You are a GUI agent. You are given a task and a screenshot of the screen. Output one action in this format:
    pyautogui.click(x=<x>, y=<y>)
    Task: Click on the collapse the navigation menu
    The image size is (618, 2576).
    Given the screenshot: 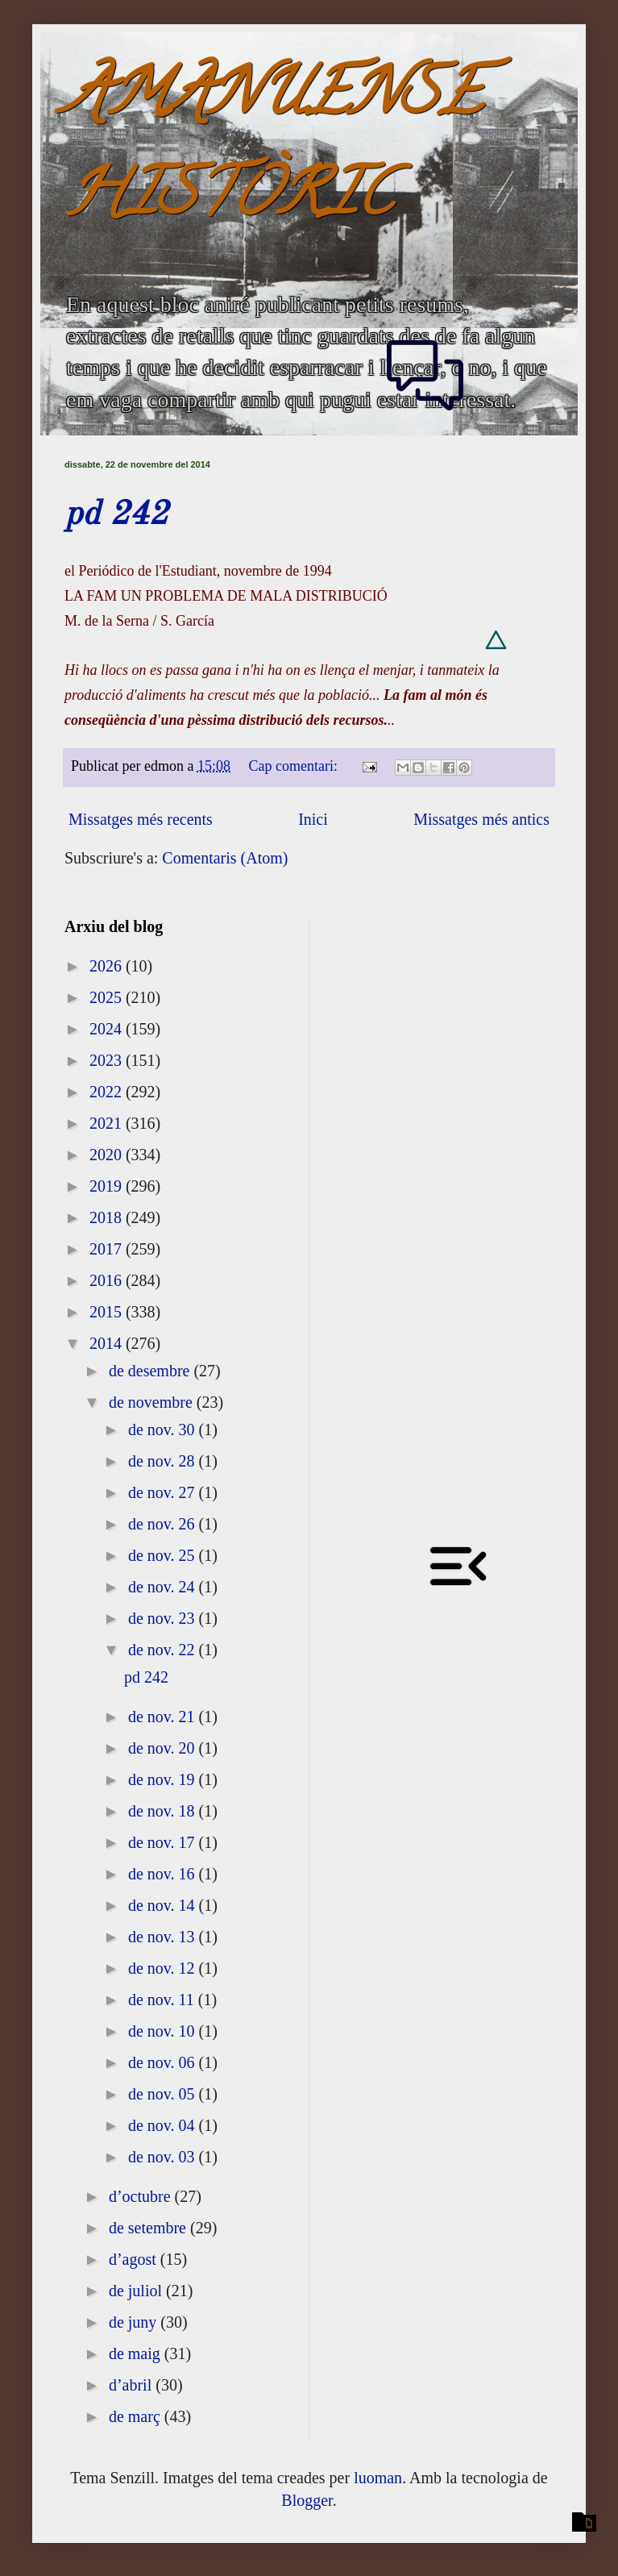 What is the action you would take?
    pyautogui.click(x=458, y=1566)
    